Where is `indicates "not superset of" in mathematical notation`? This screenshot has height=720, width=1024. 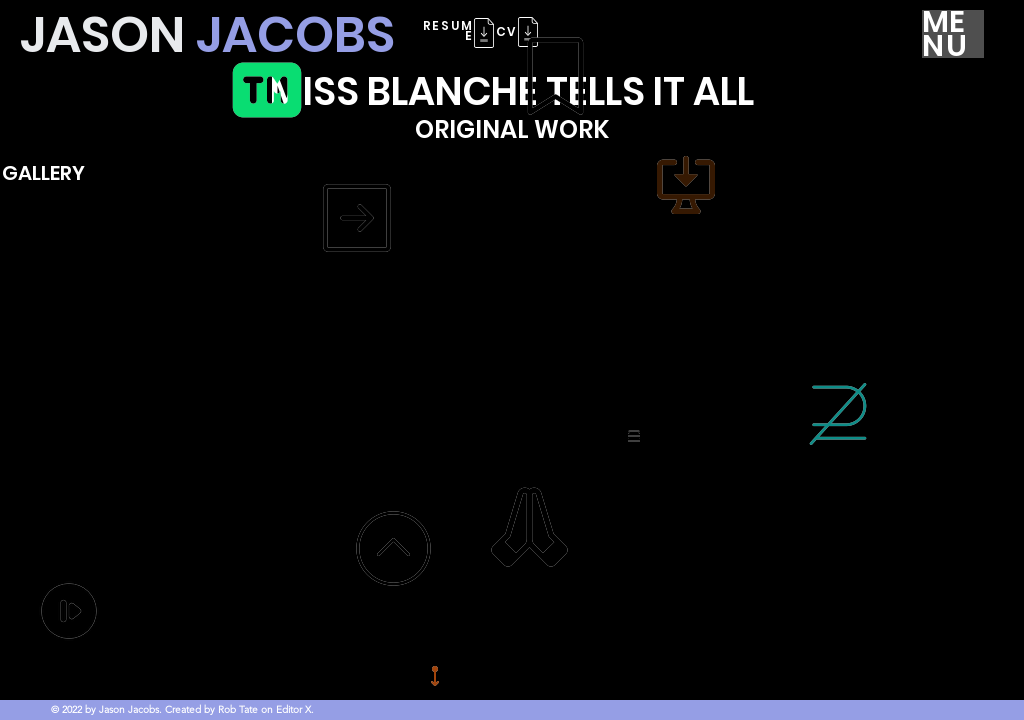 indicates "not superset of" in mathematical notation is located at coordinates (838, 414).